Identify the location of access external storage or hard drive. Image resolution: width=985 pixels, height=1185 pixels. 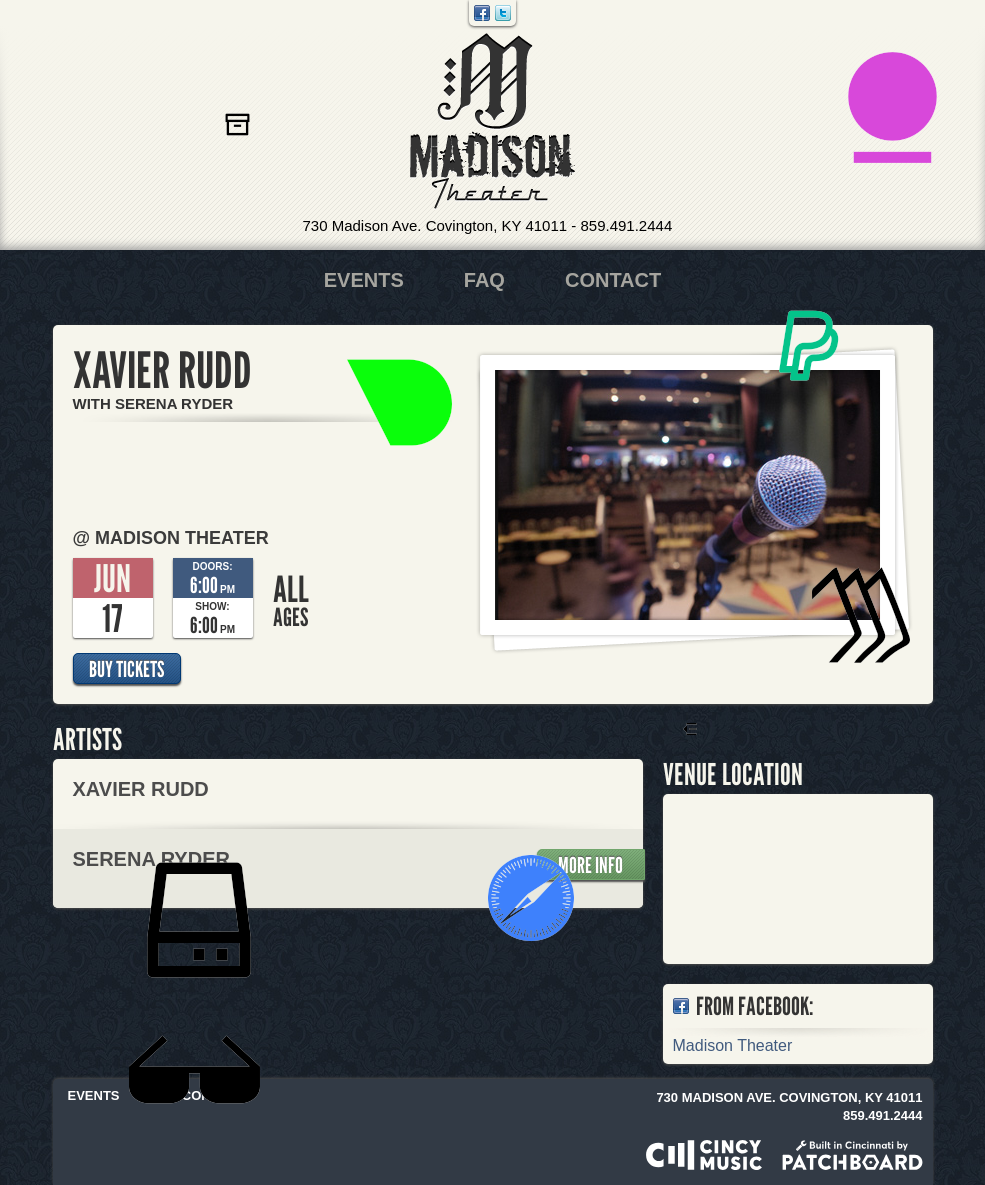
(199, 920).